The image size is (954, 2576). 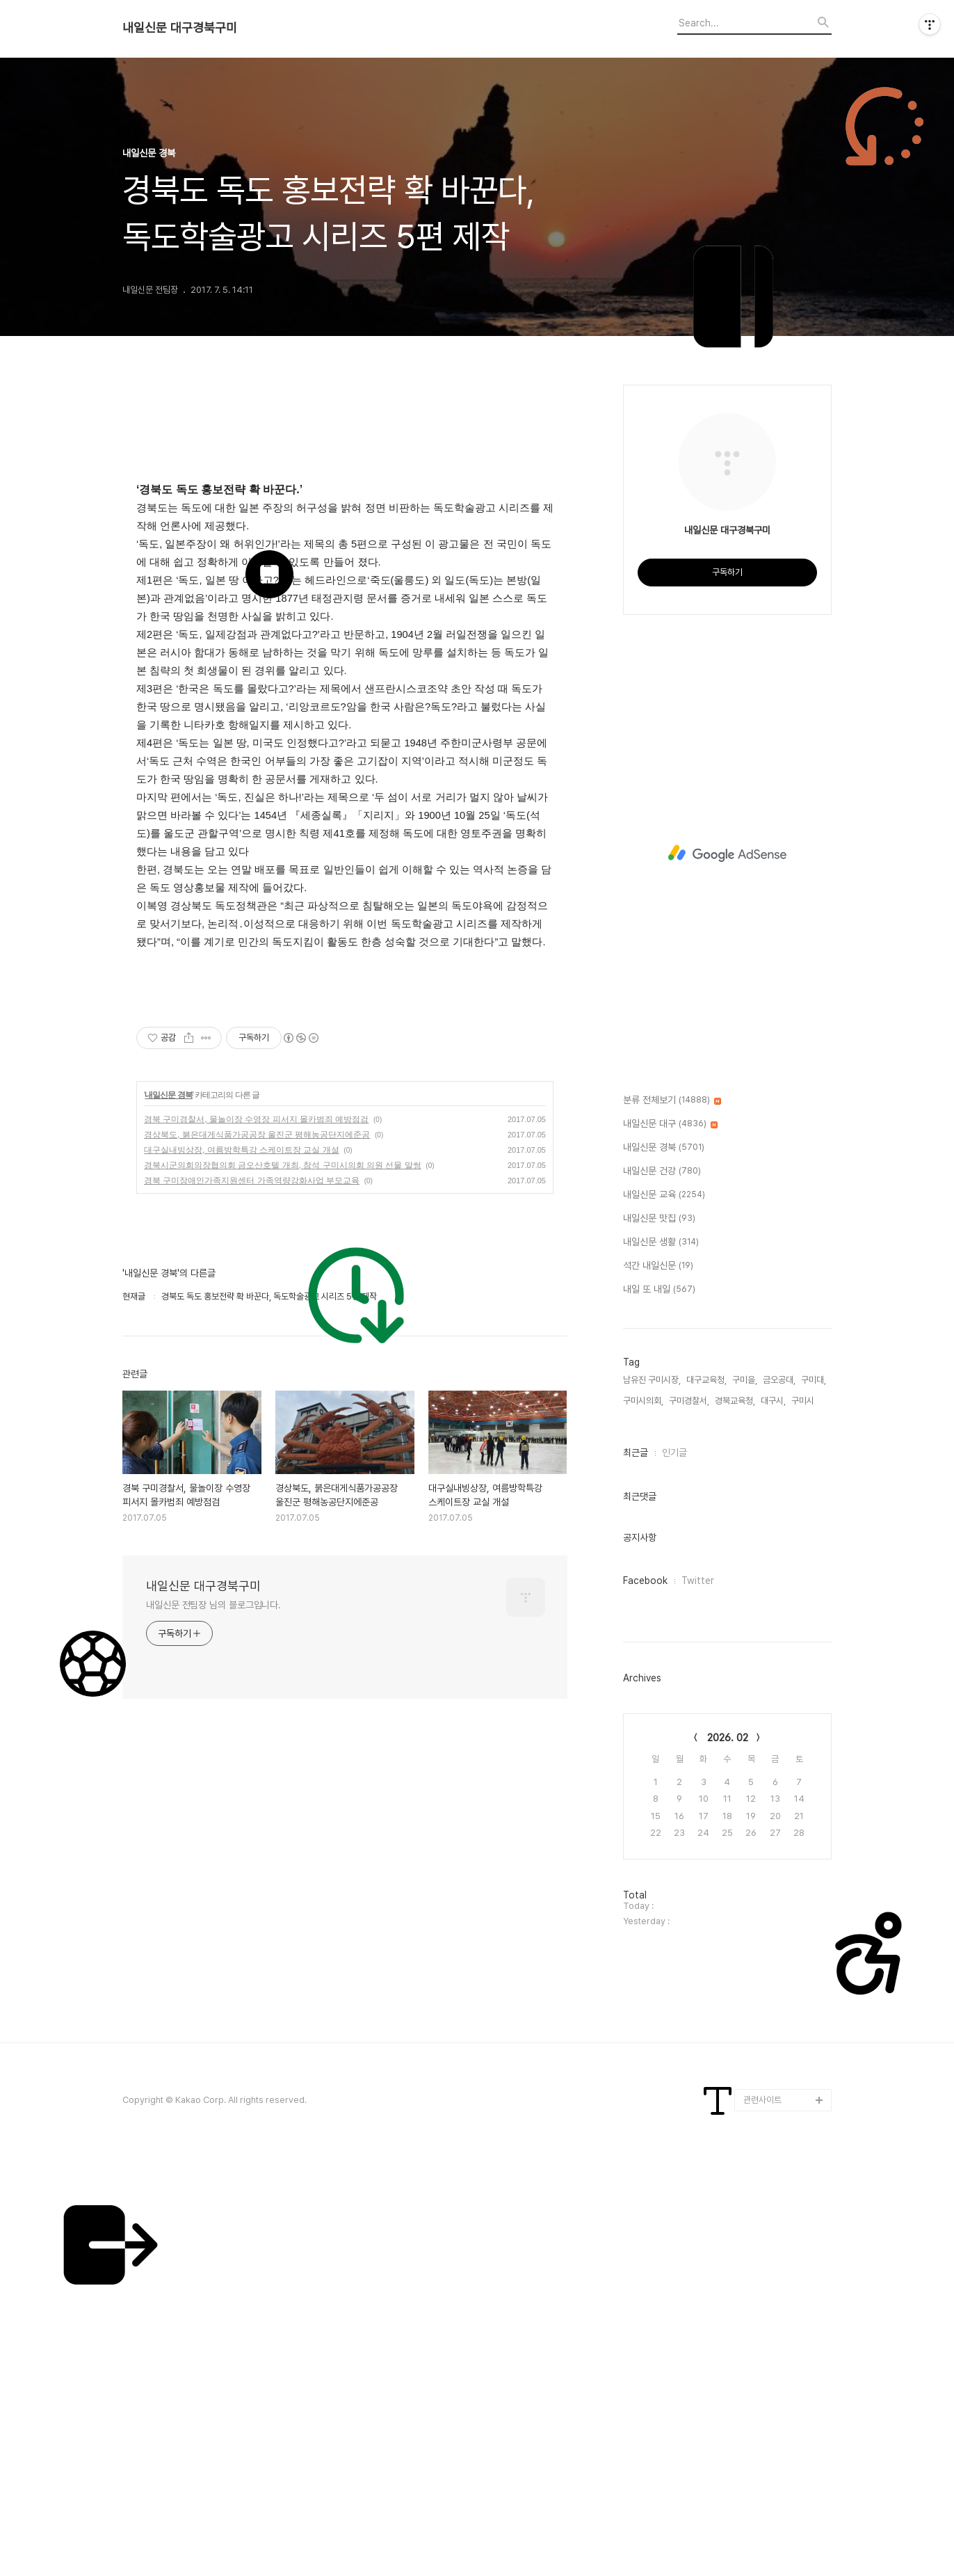 I want to click on format text or access text styling options, so click(x=718, y=2101).